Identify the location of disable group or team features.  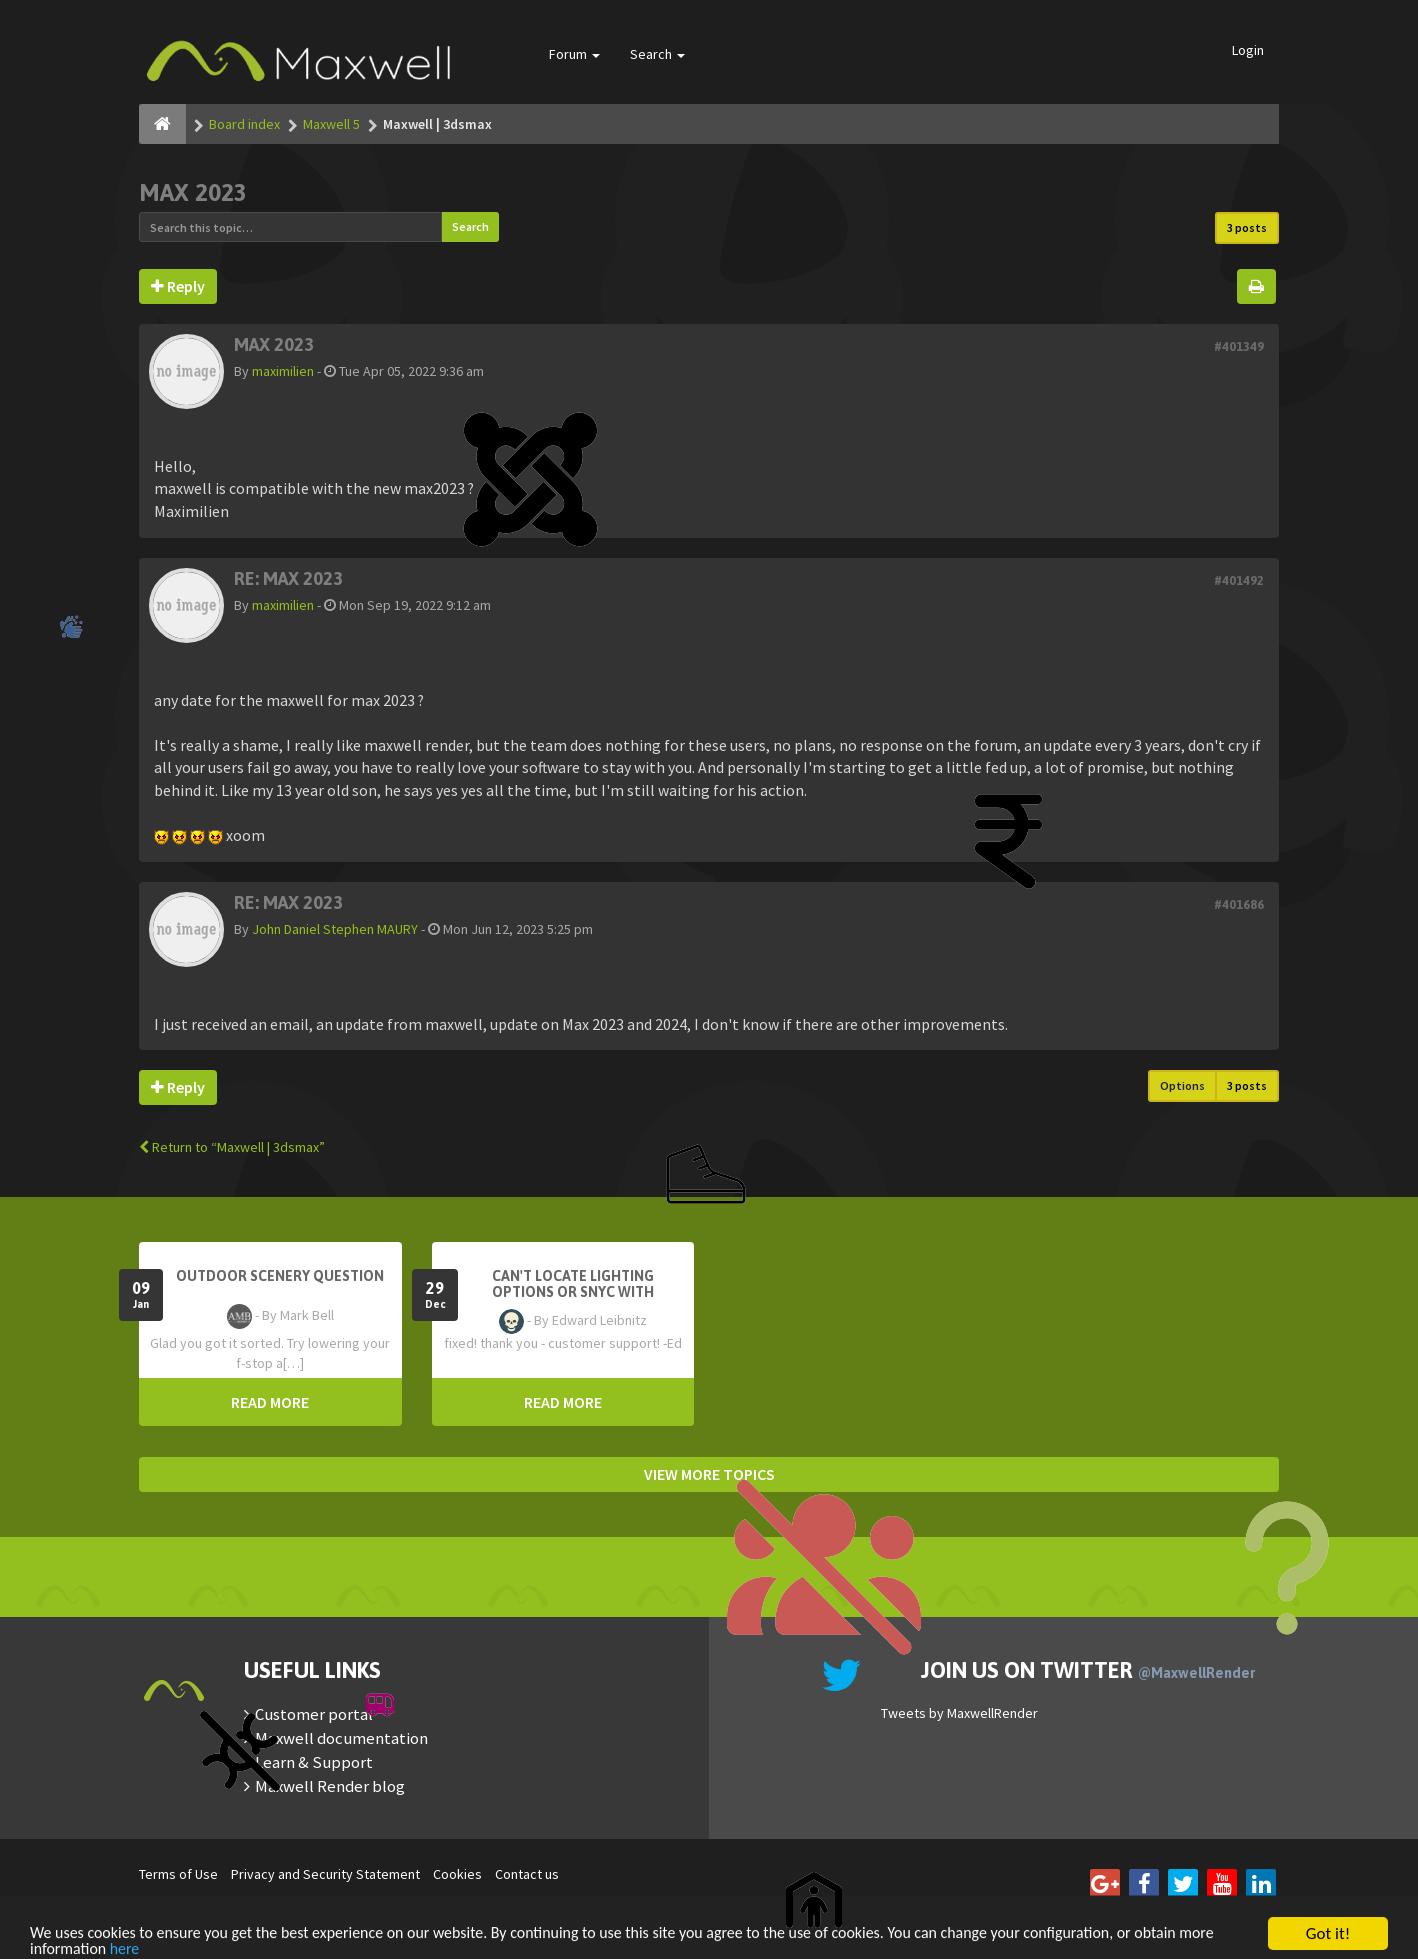
(824, 1567).